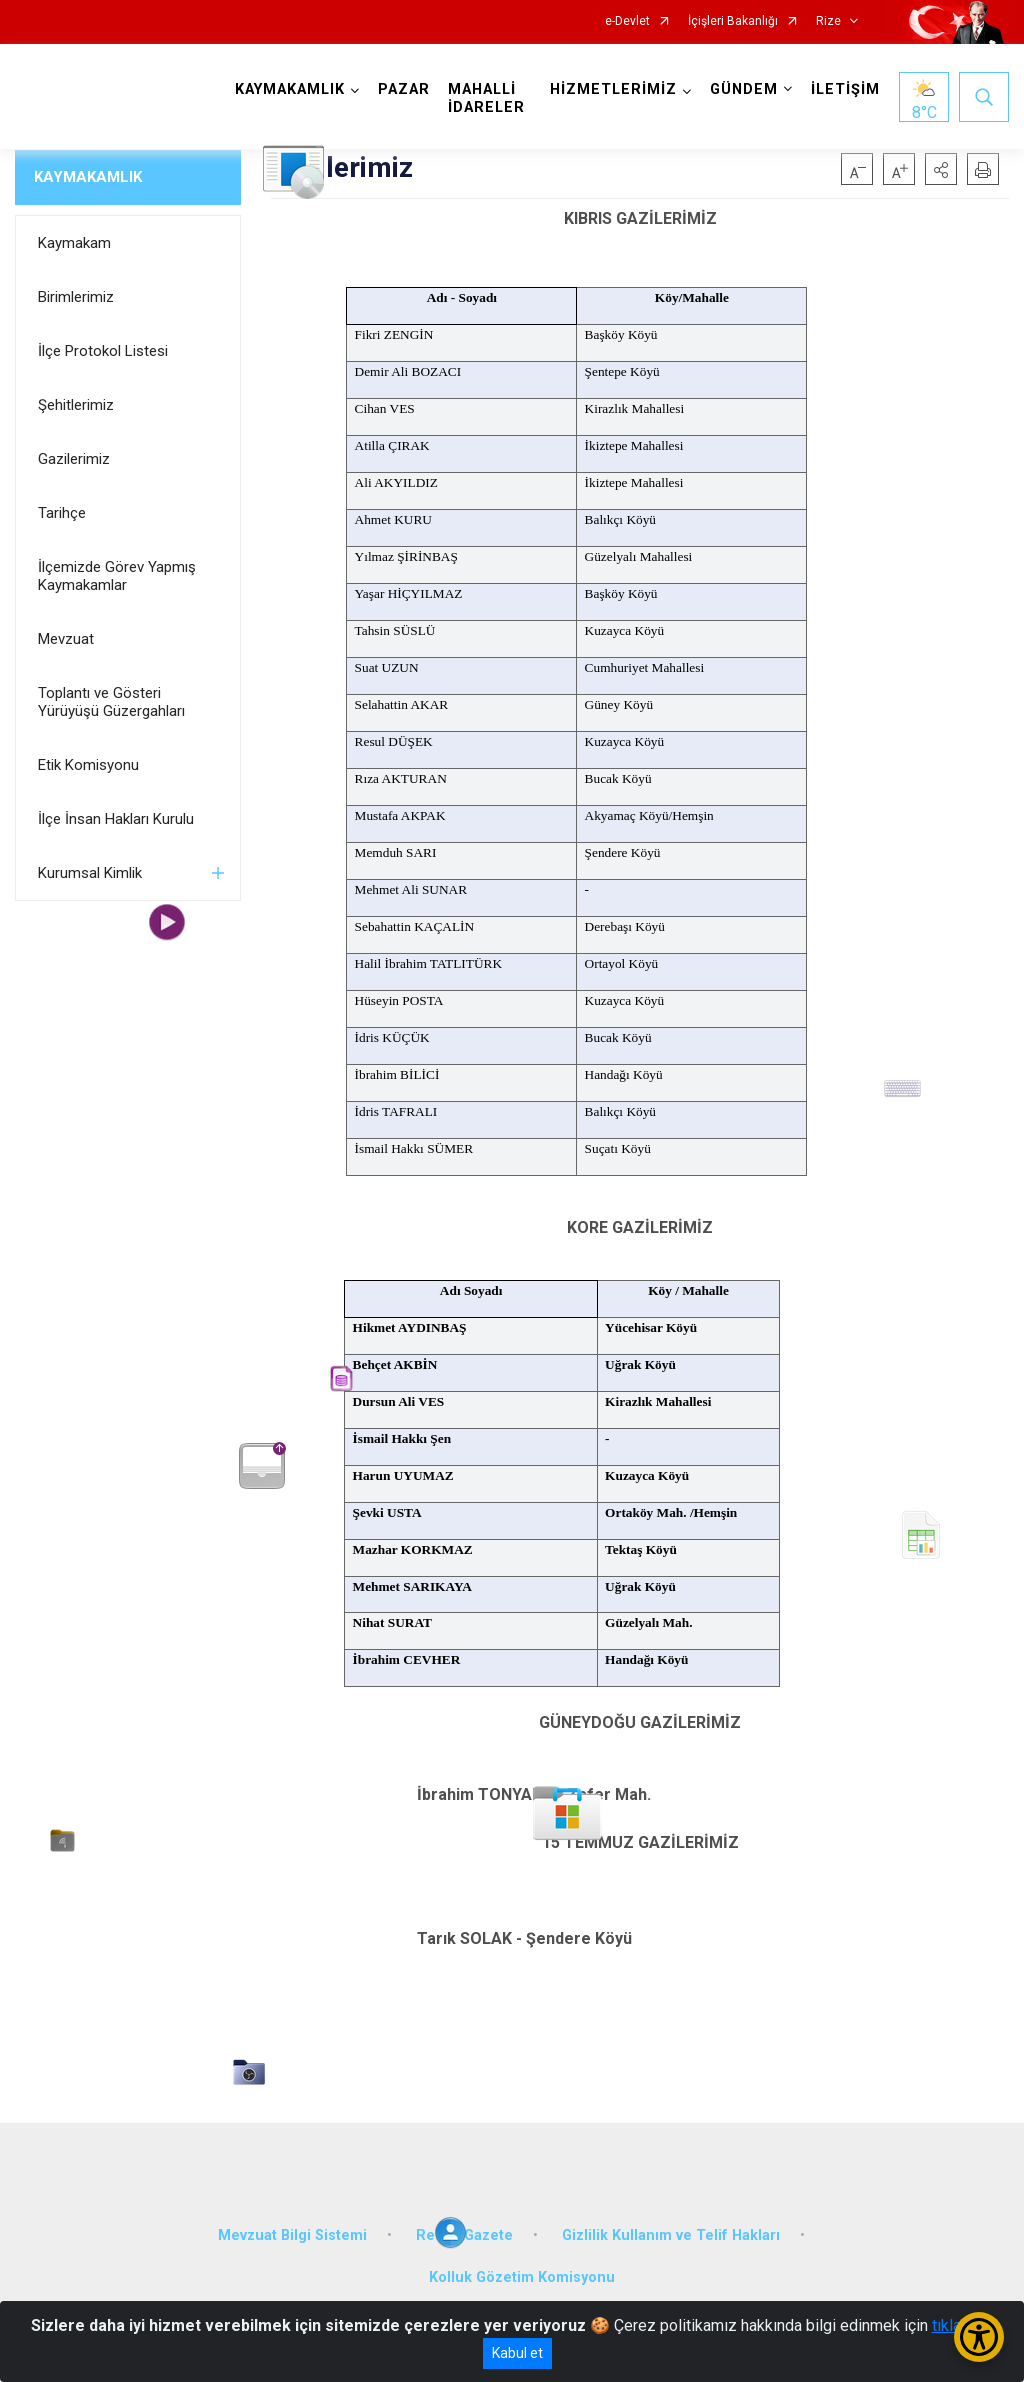 The image size is (1024, 2382). I want to click on sync mail between outbox and inbox, so click(262, 1466).